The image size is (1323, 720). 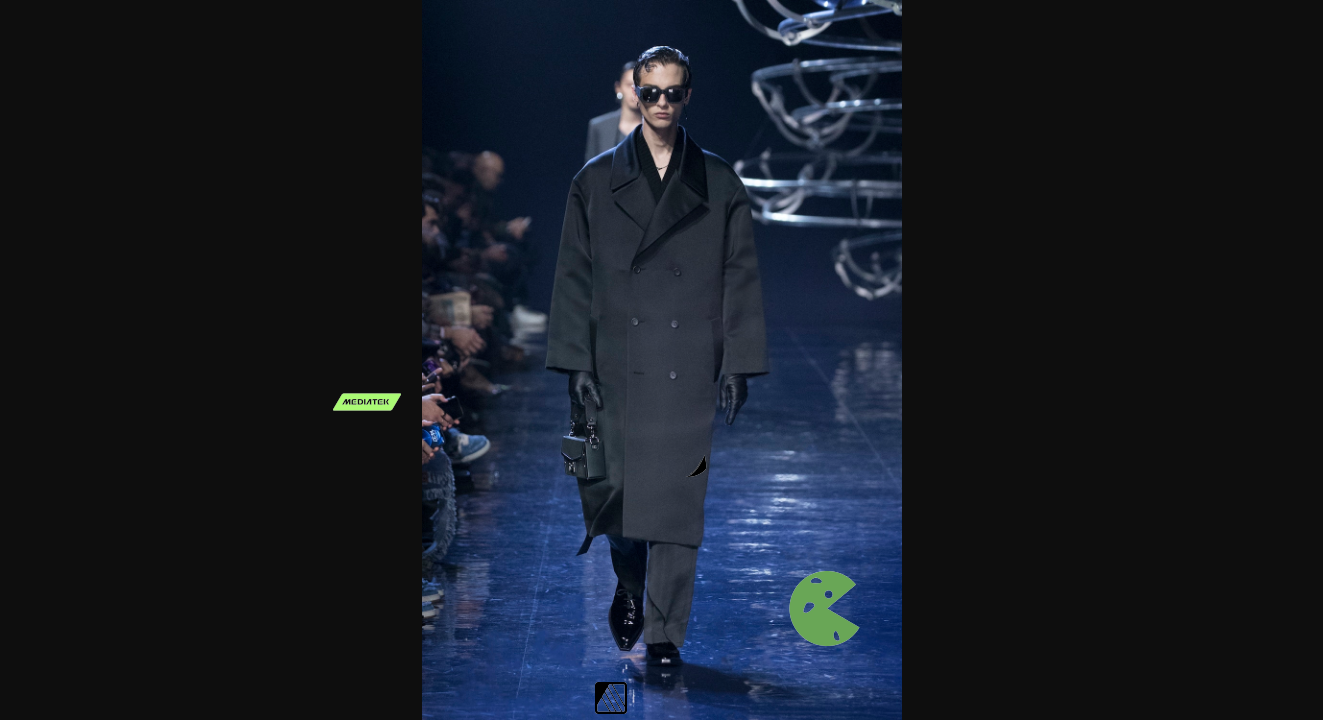 What do you see at coordinates (824, 608) in the screenshot?
I see `cookiecutter project templating tool logo` at bounding box center [824, 608].